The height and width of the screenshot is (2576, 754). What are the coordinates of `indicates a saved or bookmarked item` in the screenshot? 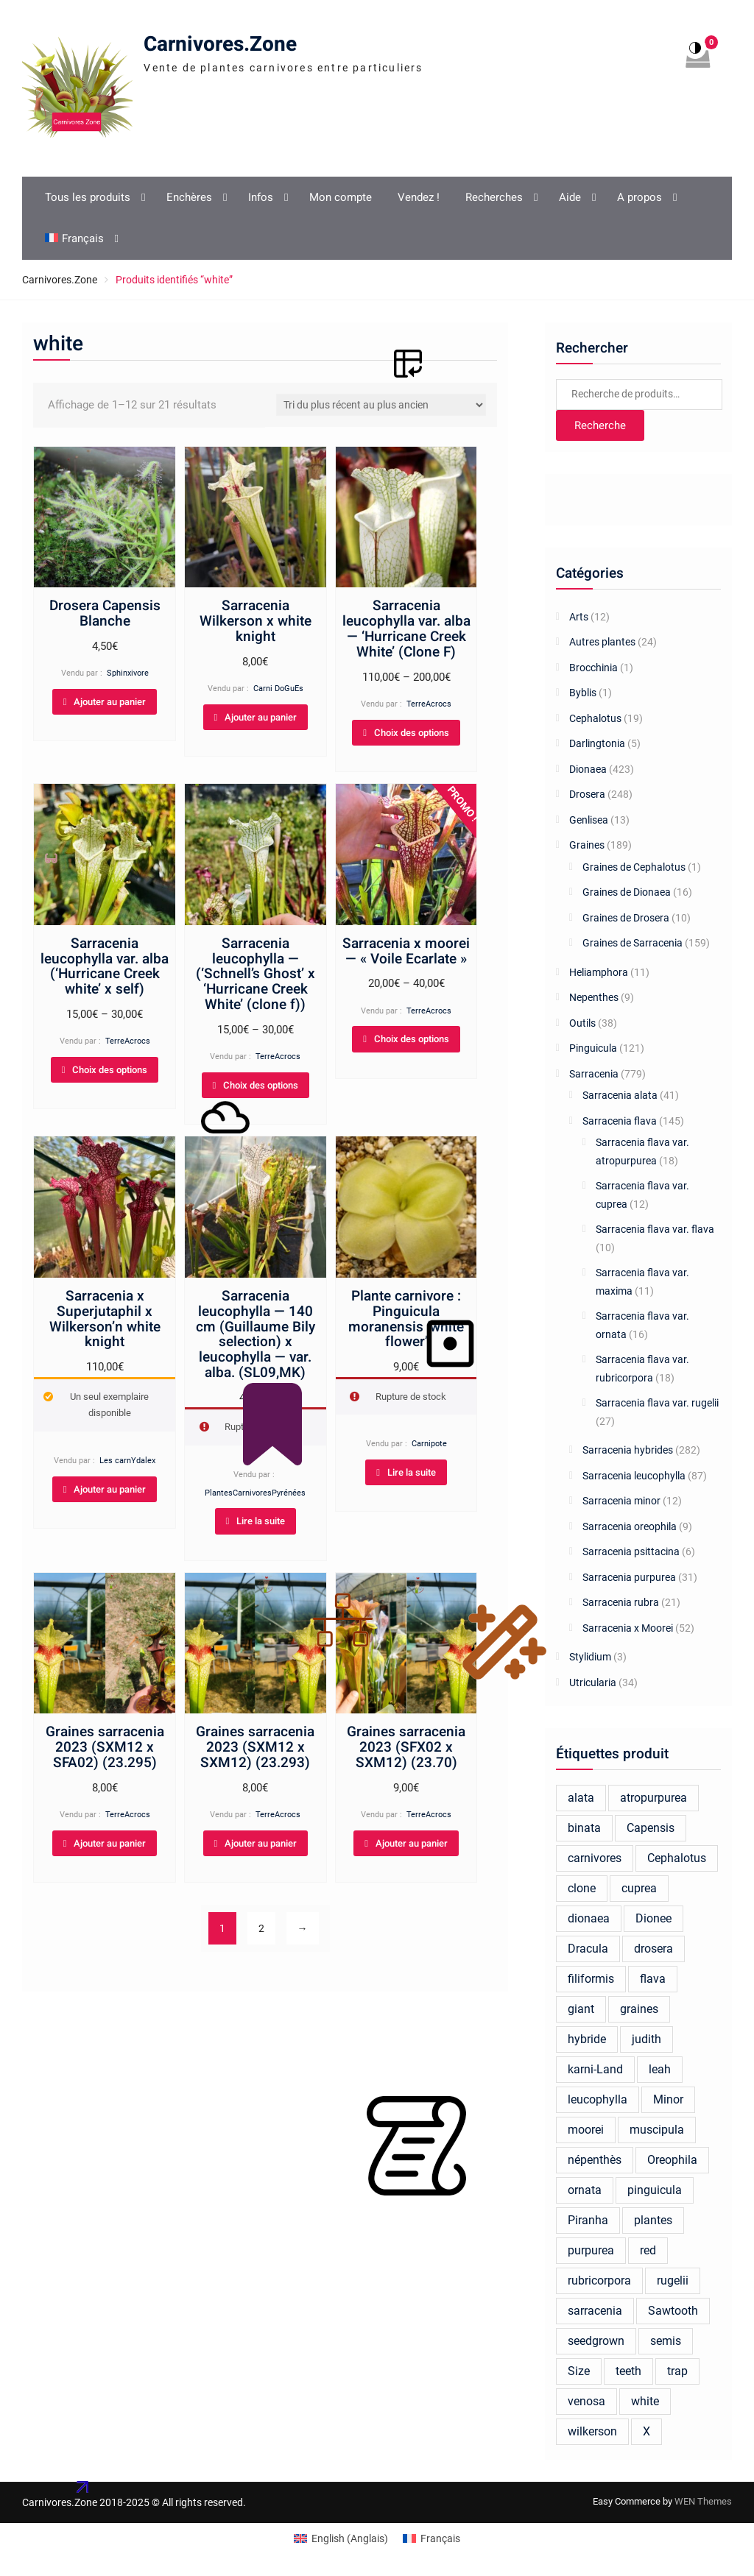 It's located at (272, 1424).